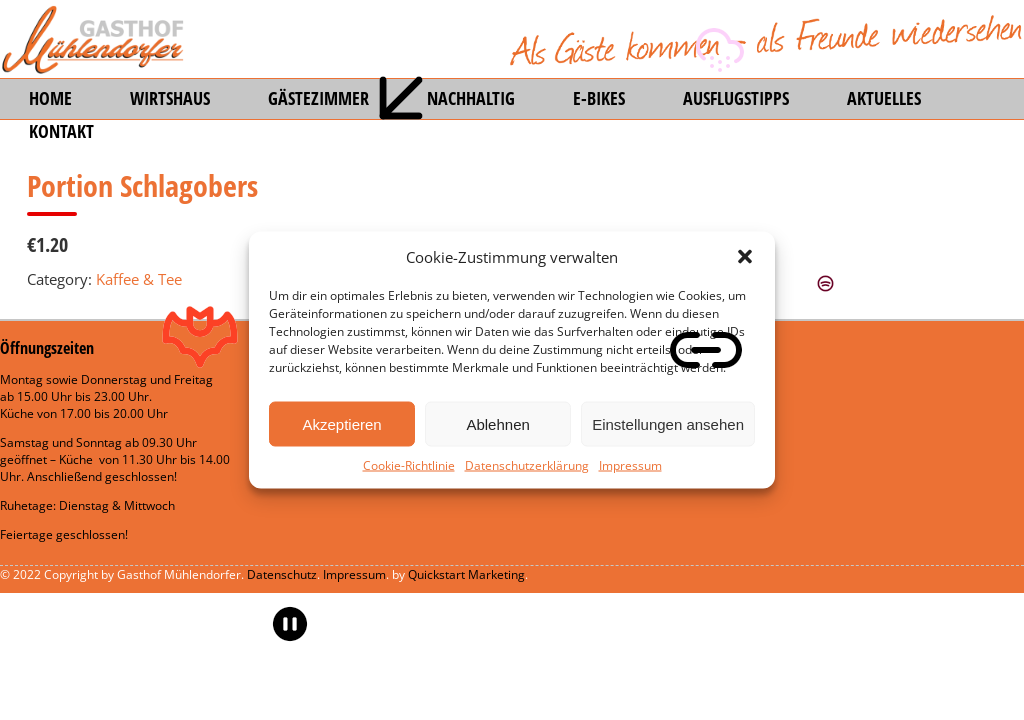  Describe the element at coordinates (401, 98) in the screenshot. I see `navigate to bottom-left corner` at that location.